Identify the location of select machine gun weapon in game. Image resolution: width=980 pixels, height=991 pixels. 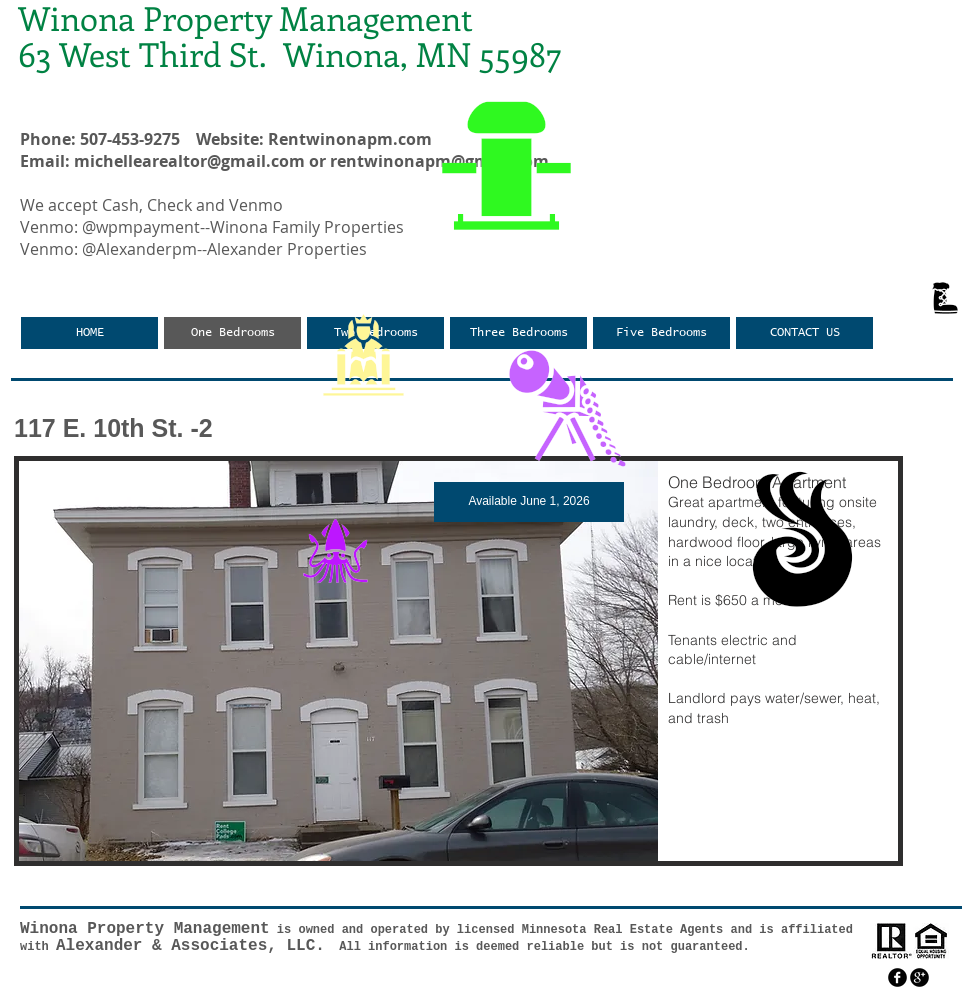
(567, 408).